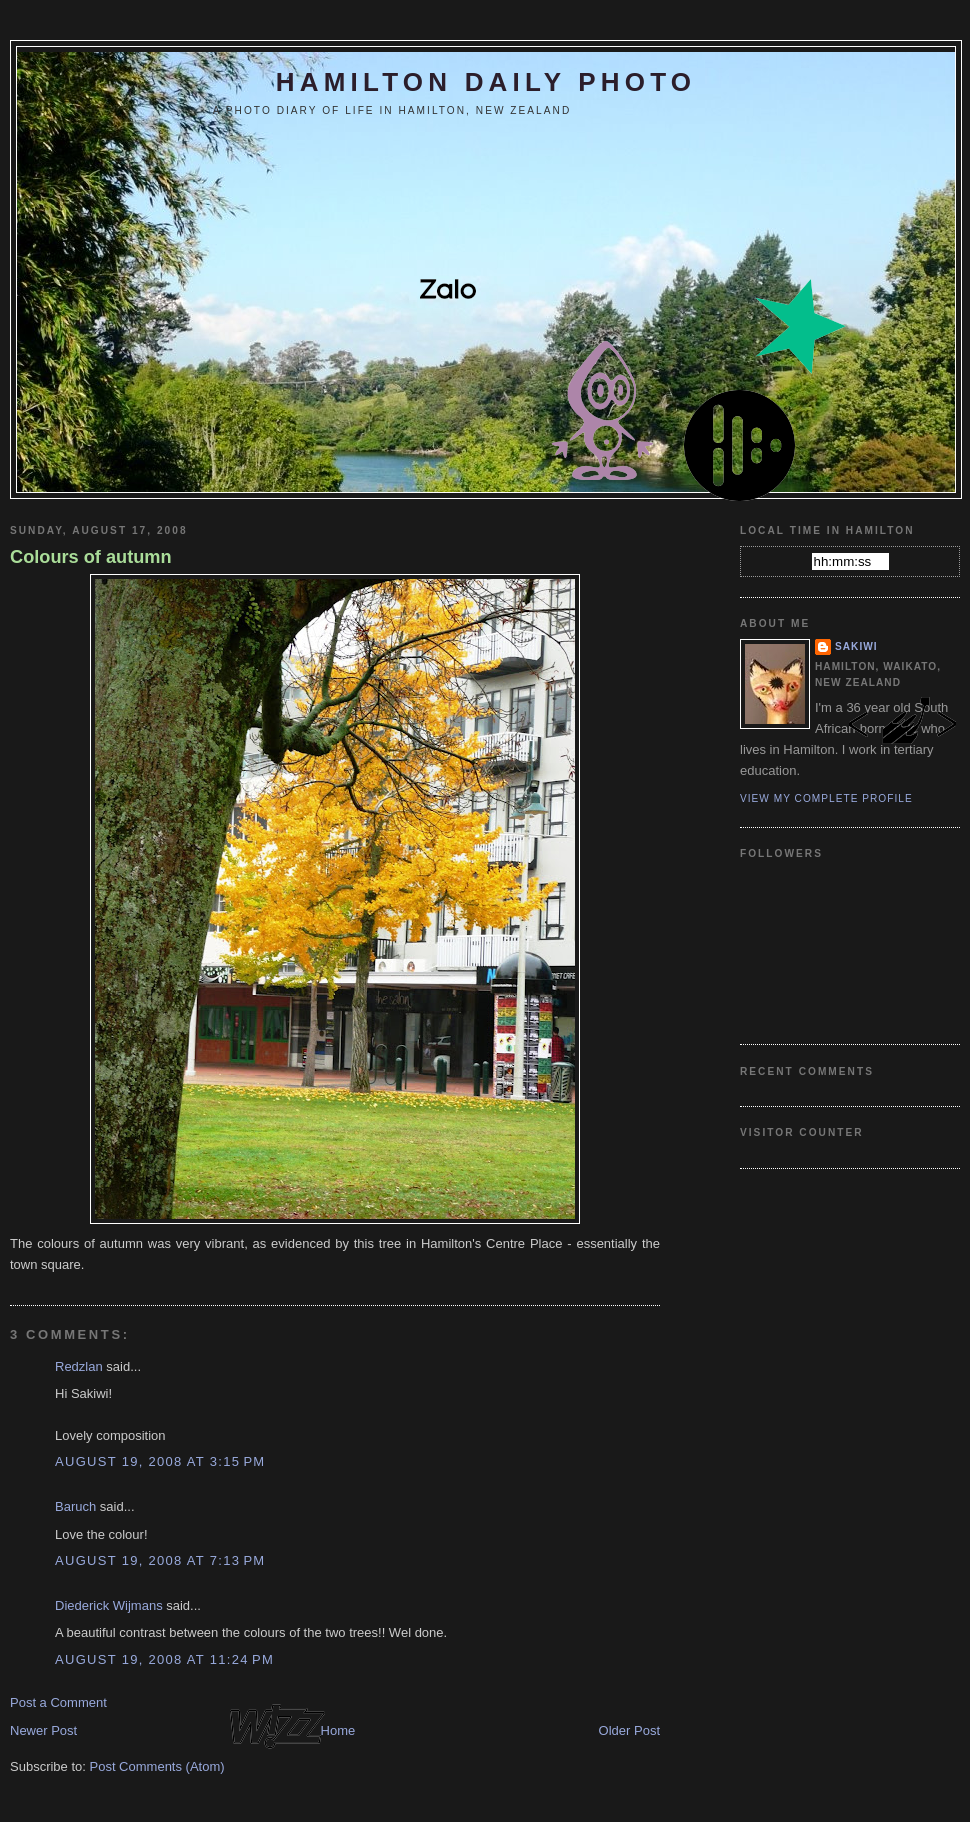 The width and height of the screenshot is (970, 1822). Describe the element at coordinates (448, 289) in the screenshot. I see `open Zalo messaging app` at that location.